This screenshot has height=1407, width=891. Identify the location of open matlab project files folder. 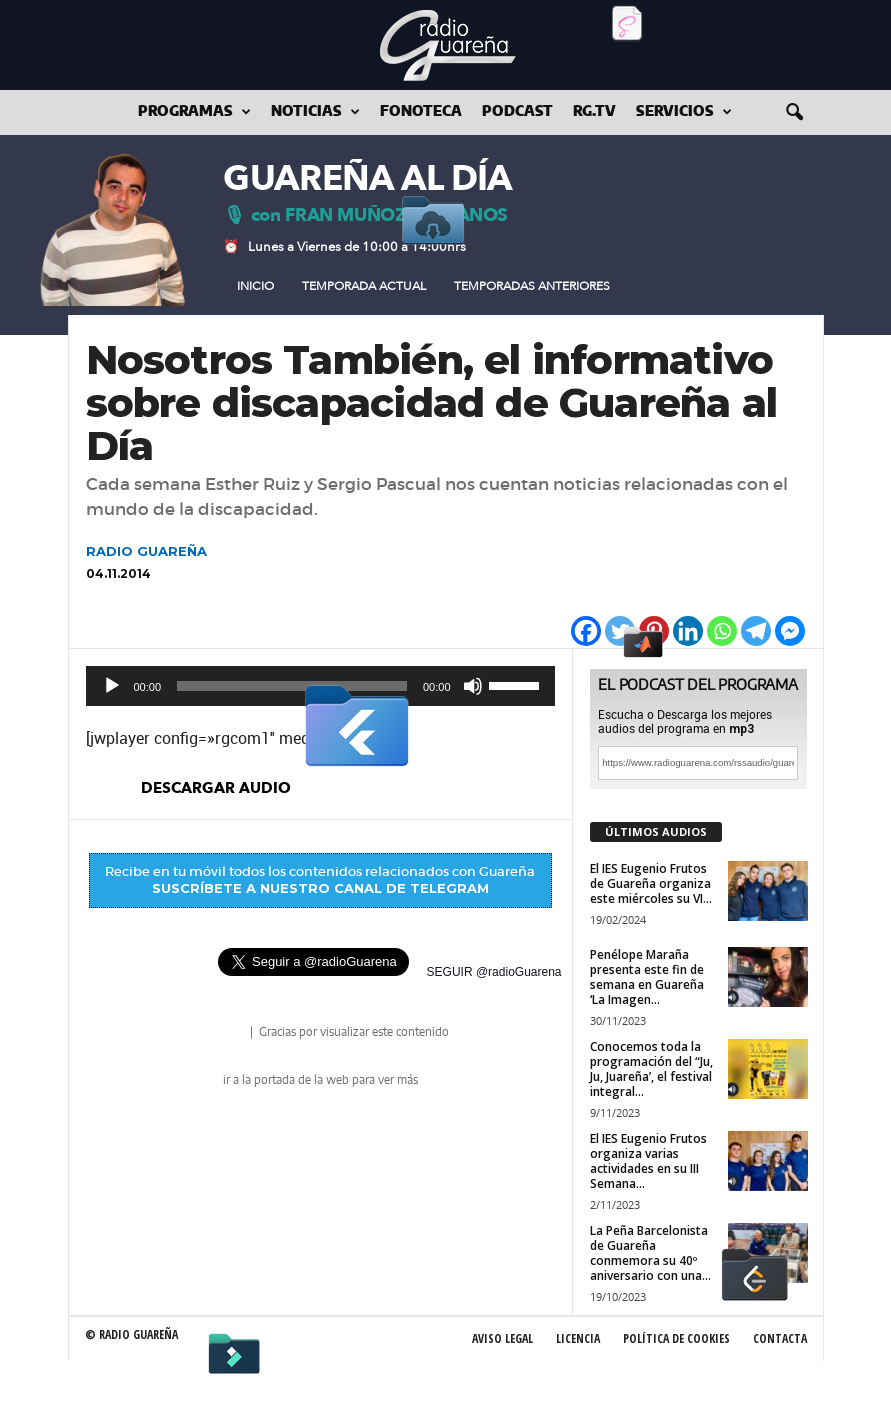
(643, 643).